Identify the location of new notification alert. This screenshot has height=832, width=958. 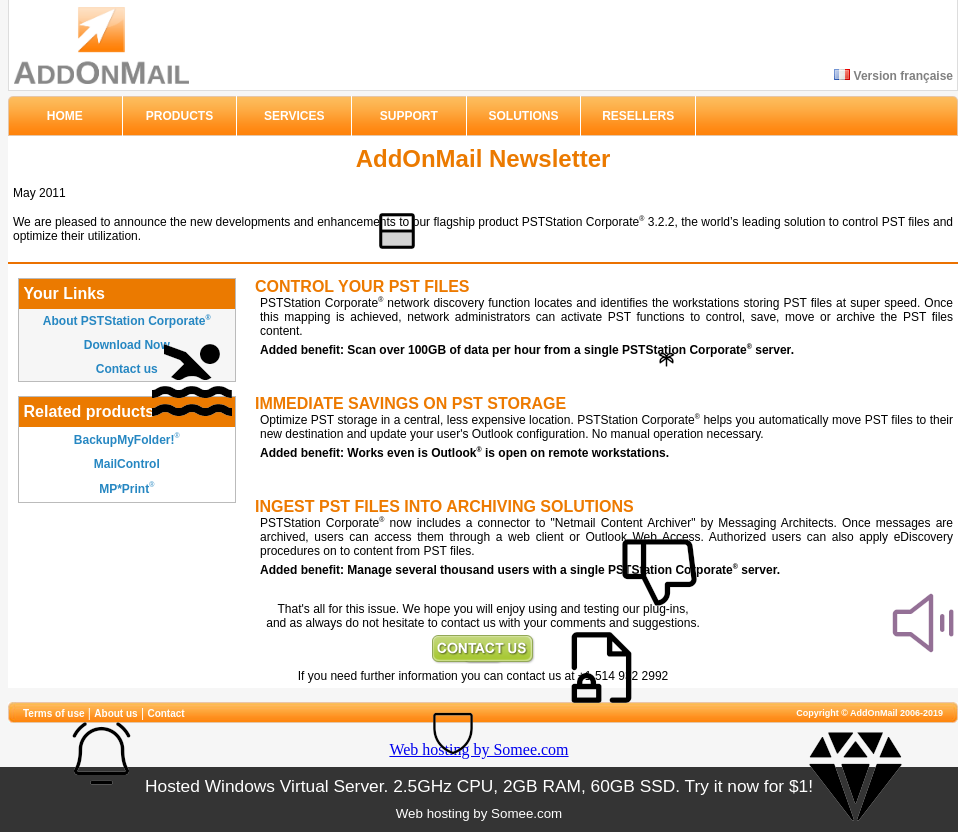
(101, 754).